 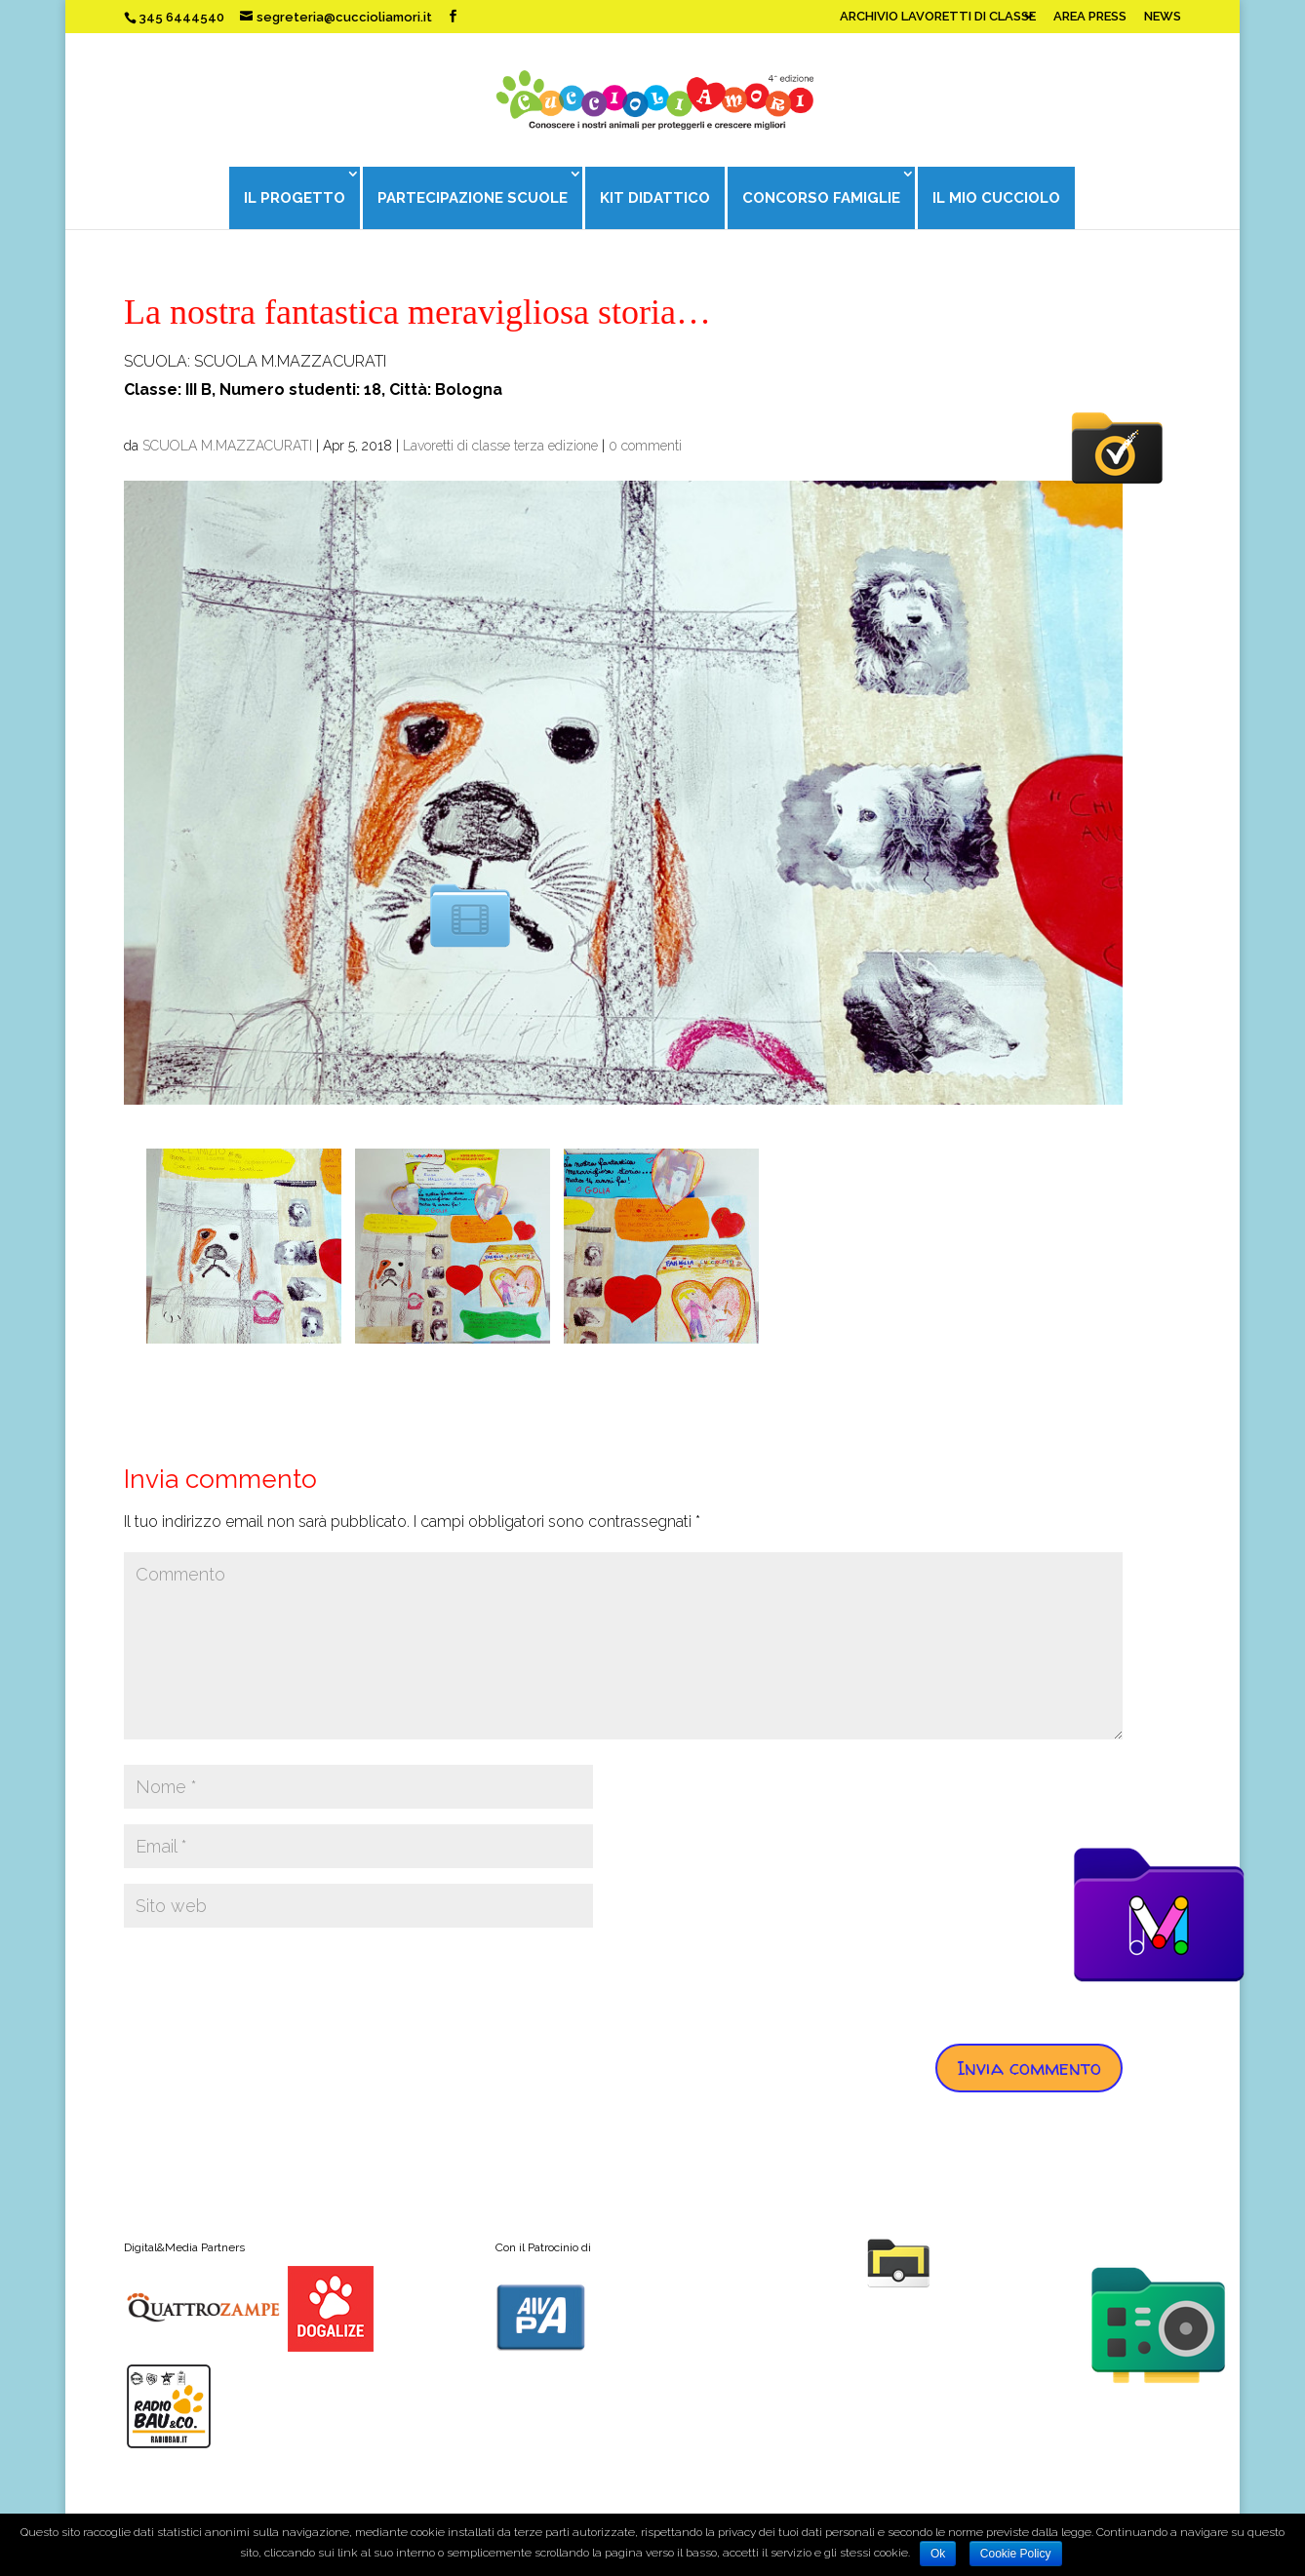 I want to click on folder for pokémon ultra ball collection or game assets, so click(x=898, y=2265).